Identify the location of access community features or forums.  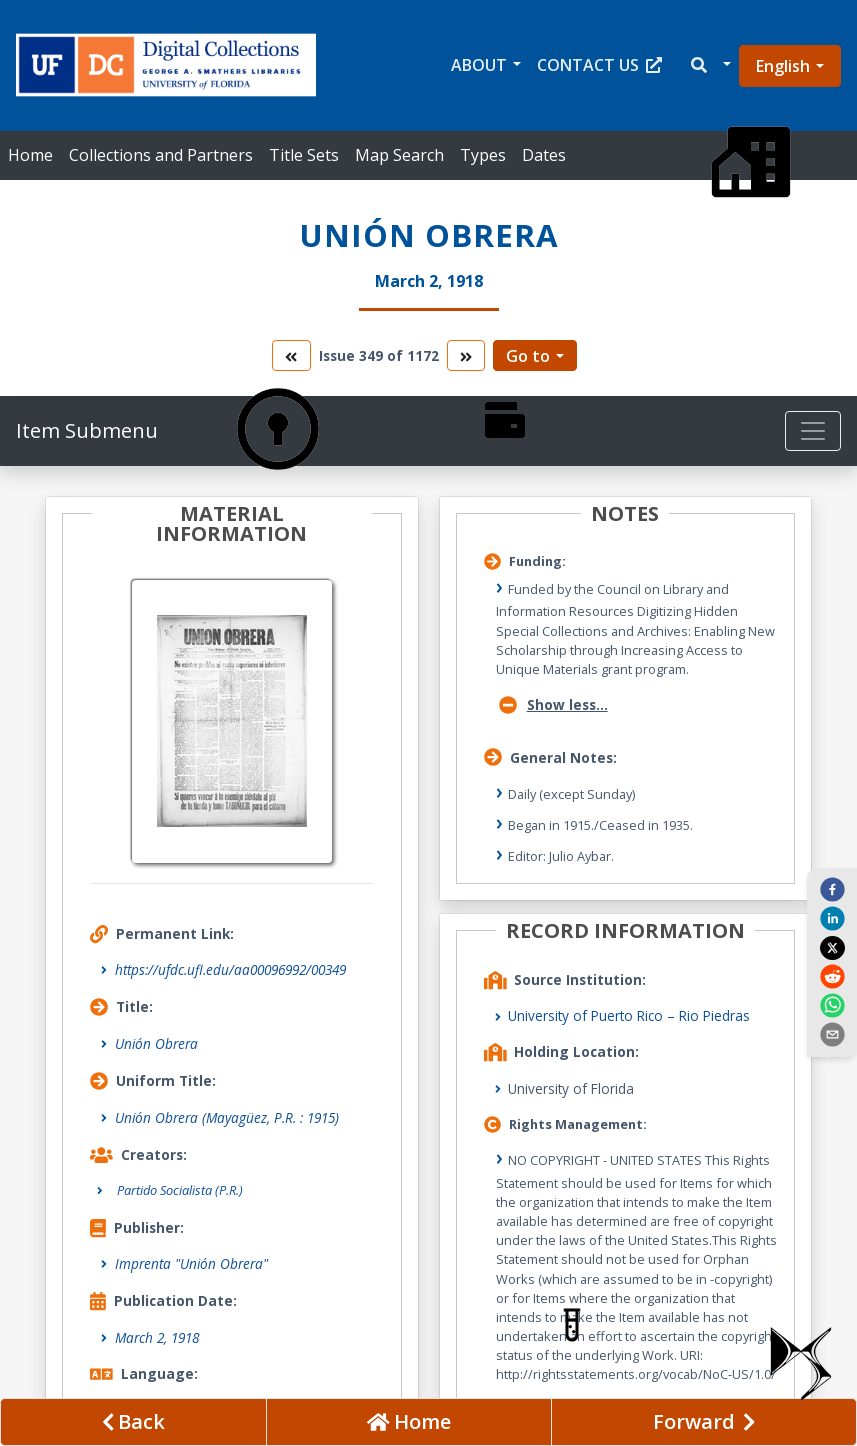
(751, 162).